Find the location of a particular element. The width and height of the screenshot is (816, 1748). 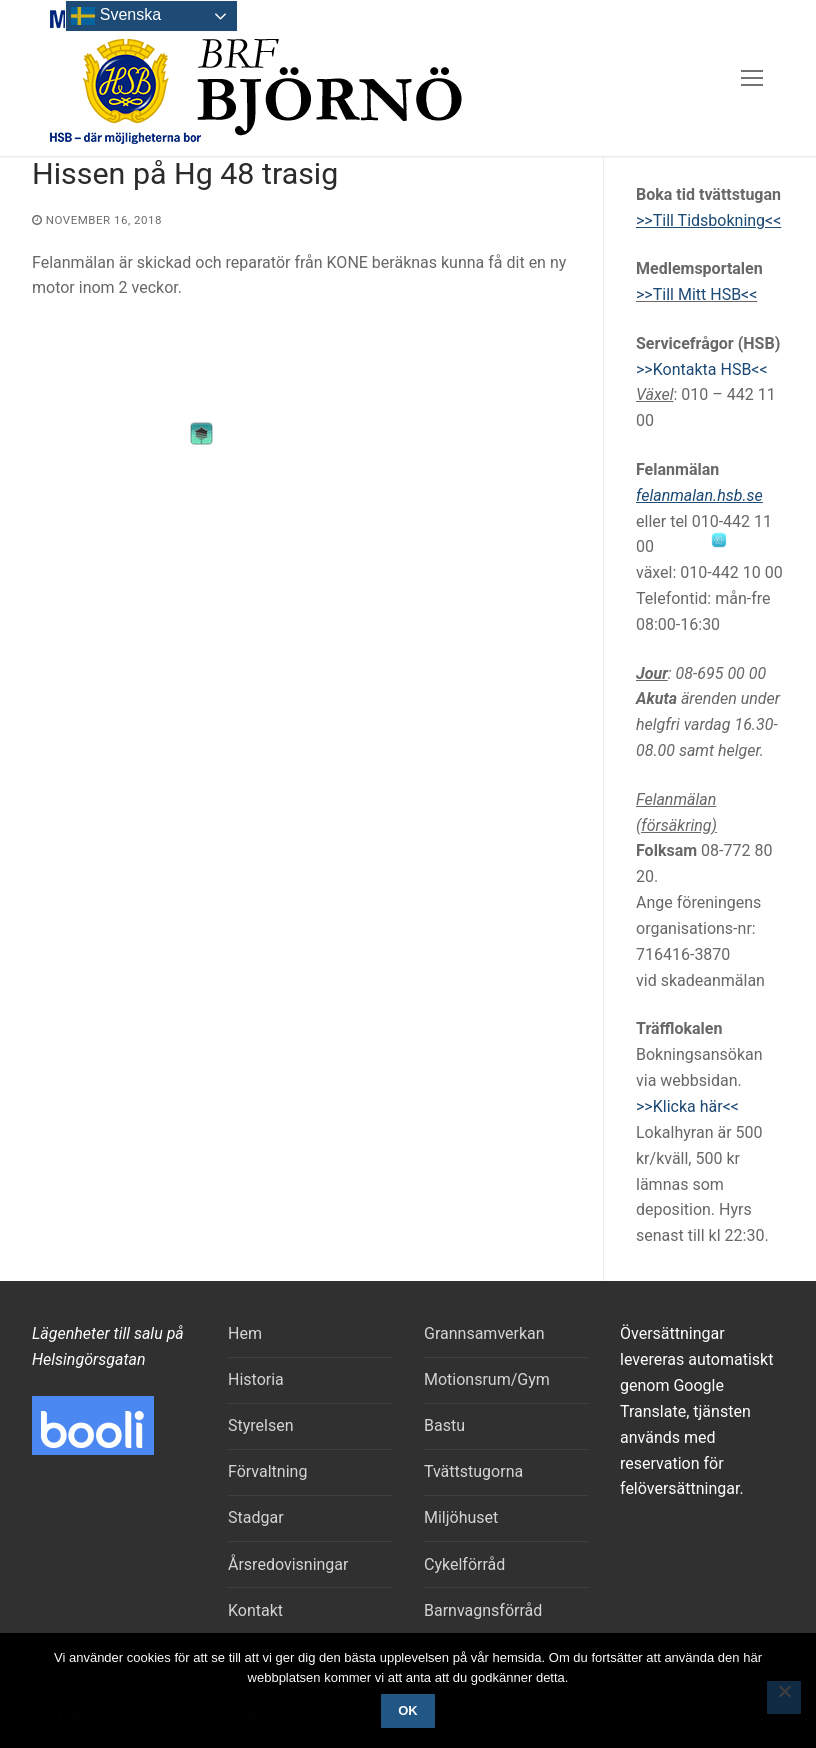

launch an electron-based application is located at coordinates (719, 540).